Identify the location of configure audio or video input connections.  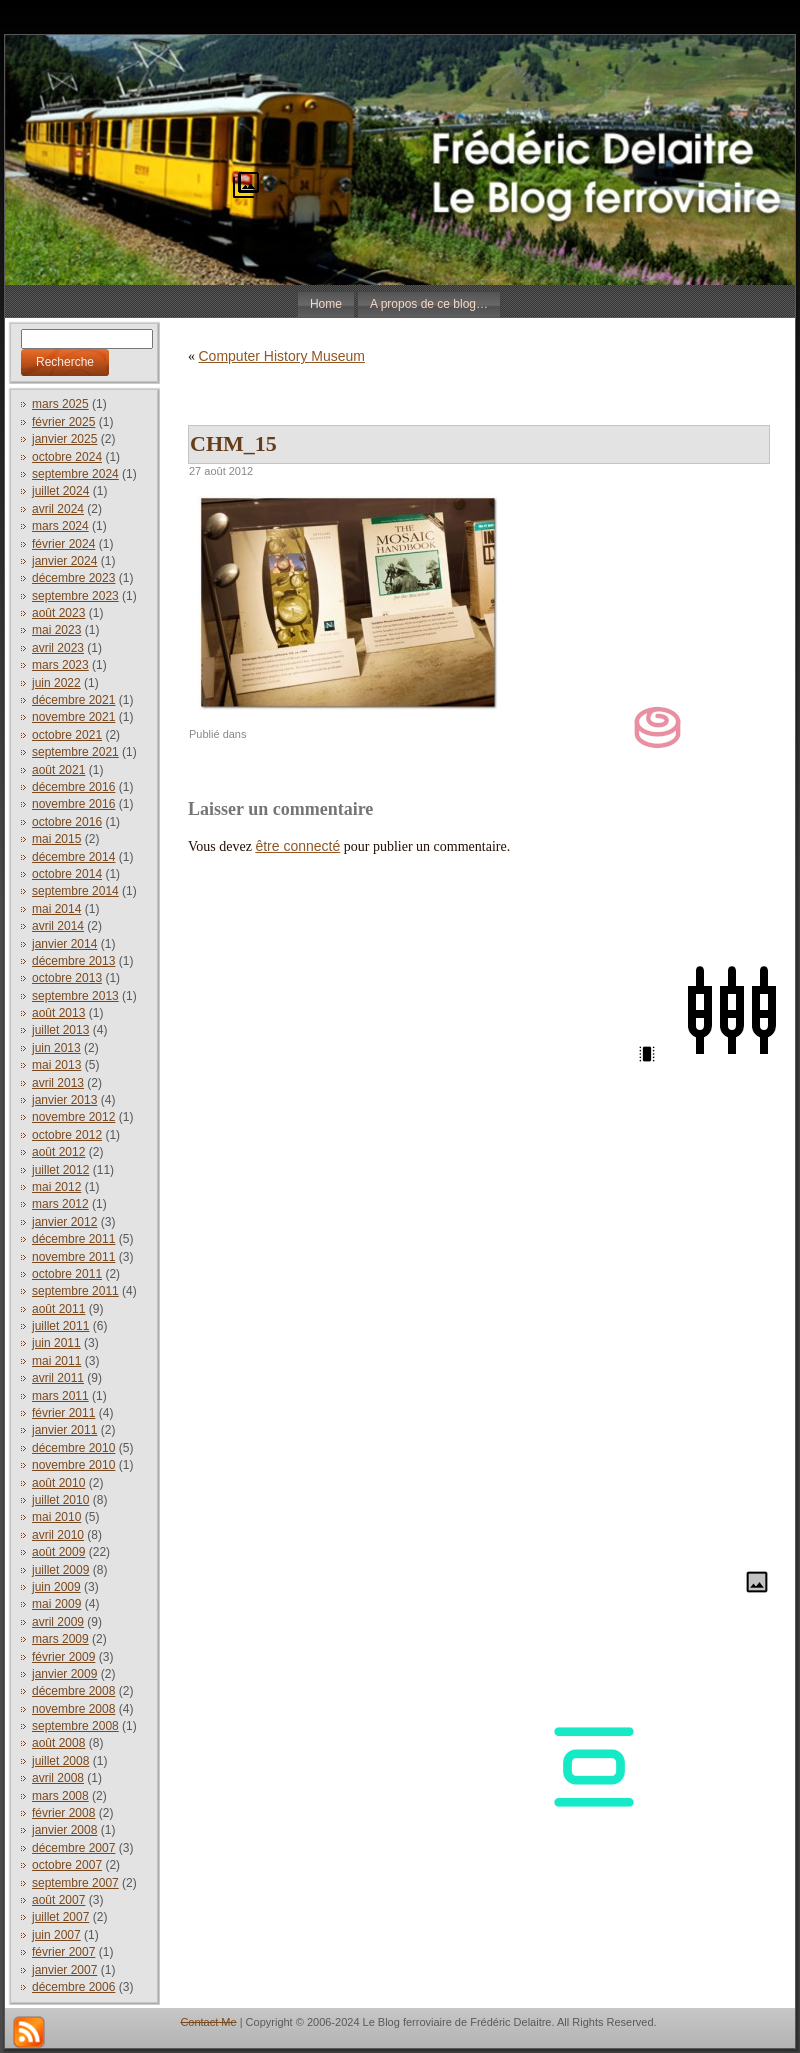
(732, 1010).